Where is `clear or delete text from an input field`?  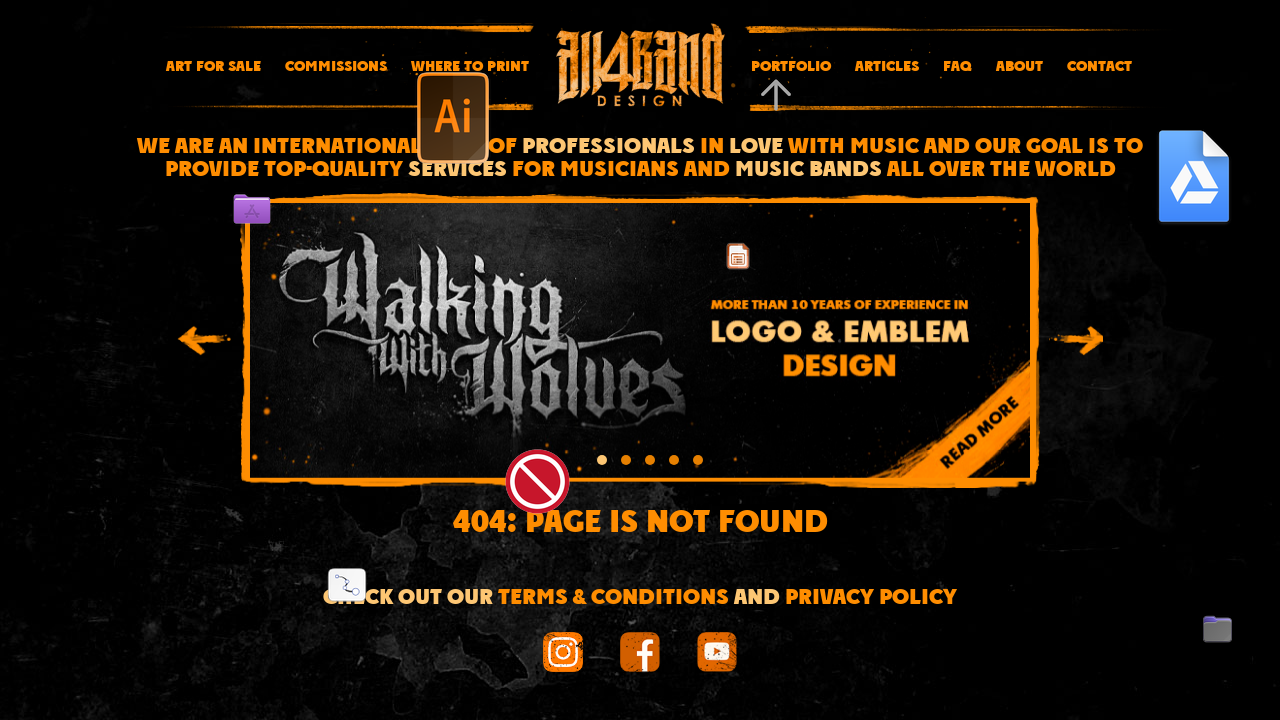
clear or delete text from an input field is located at coordinates (537, 481).